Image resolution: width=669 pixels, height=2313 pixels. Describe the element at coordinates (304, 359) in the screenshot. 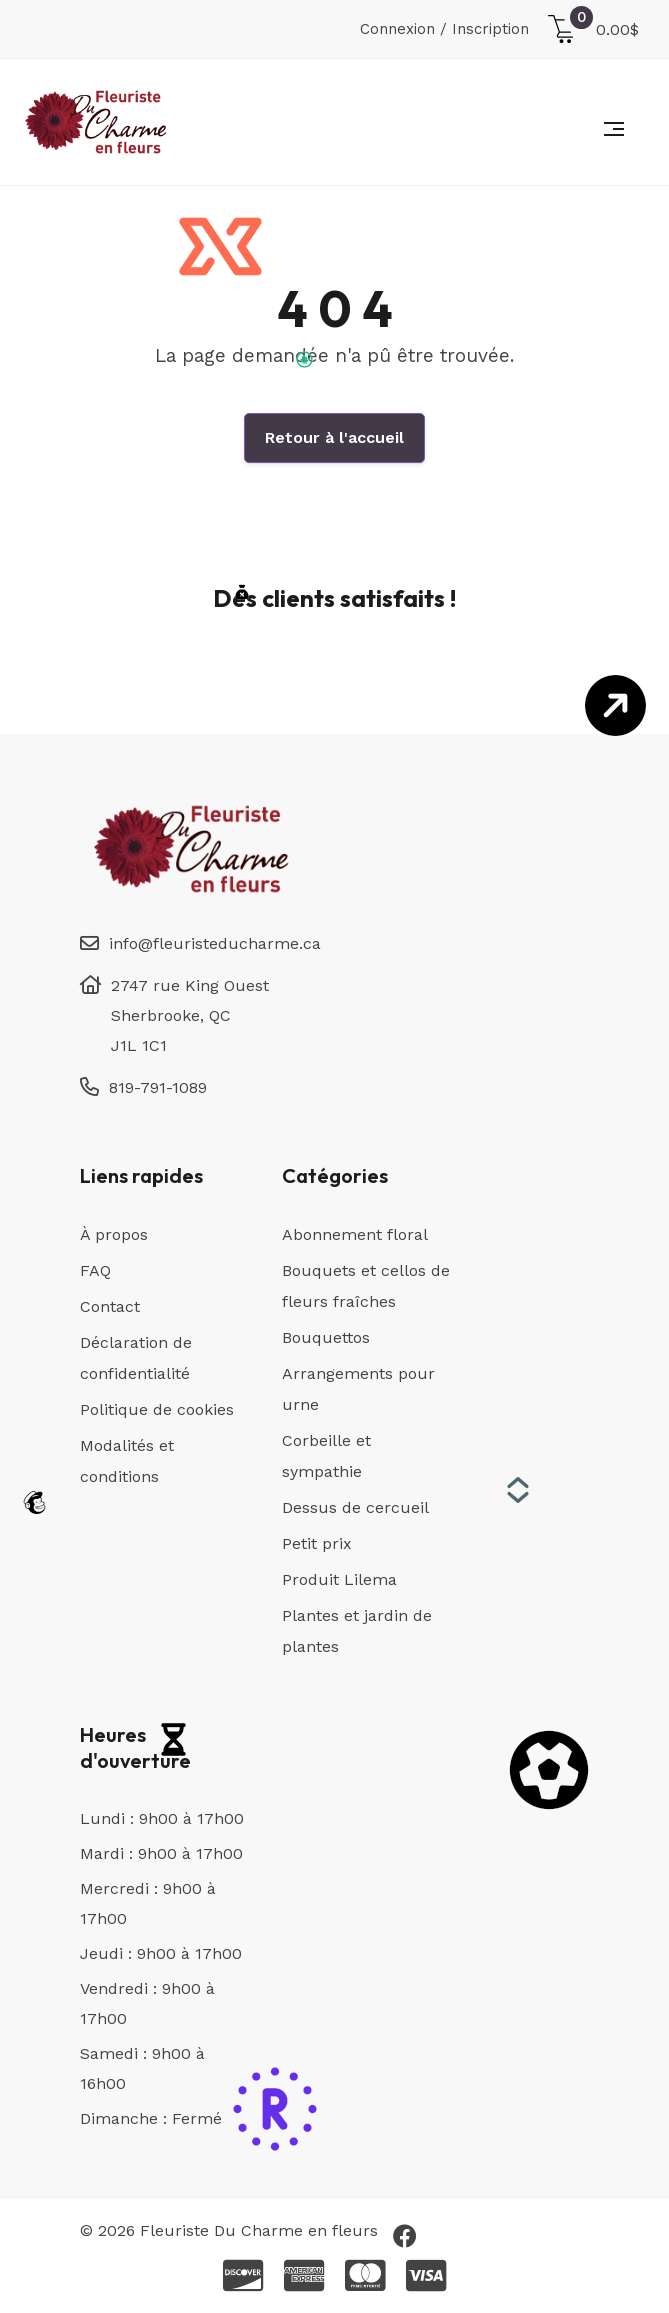

I see `creative commons sampling plus license indicator` at that location.